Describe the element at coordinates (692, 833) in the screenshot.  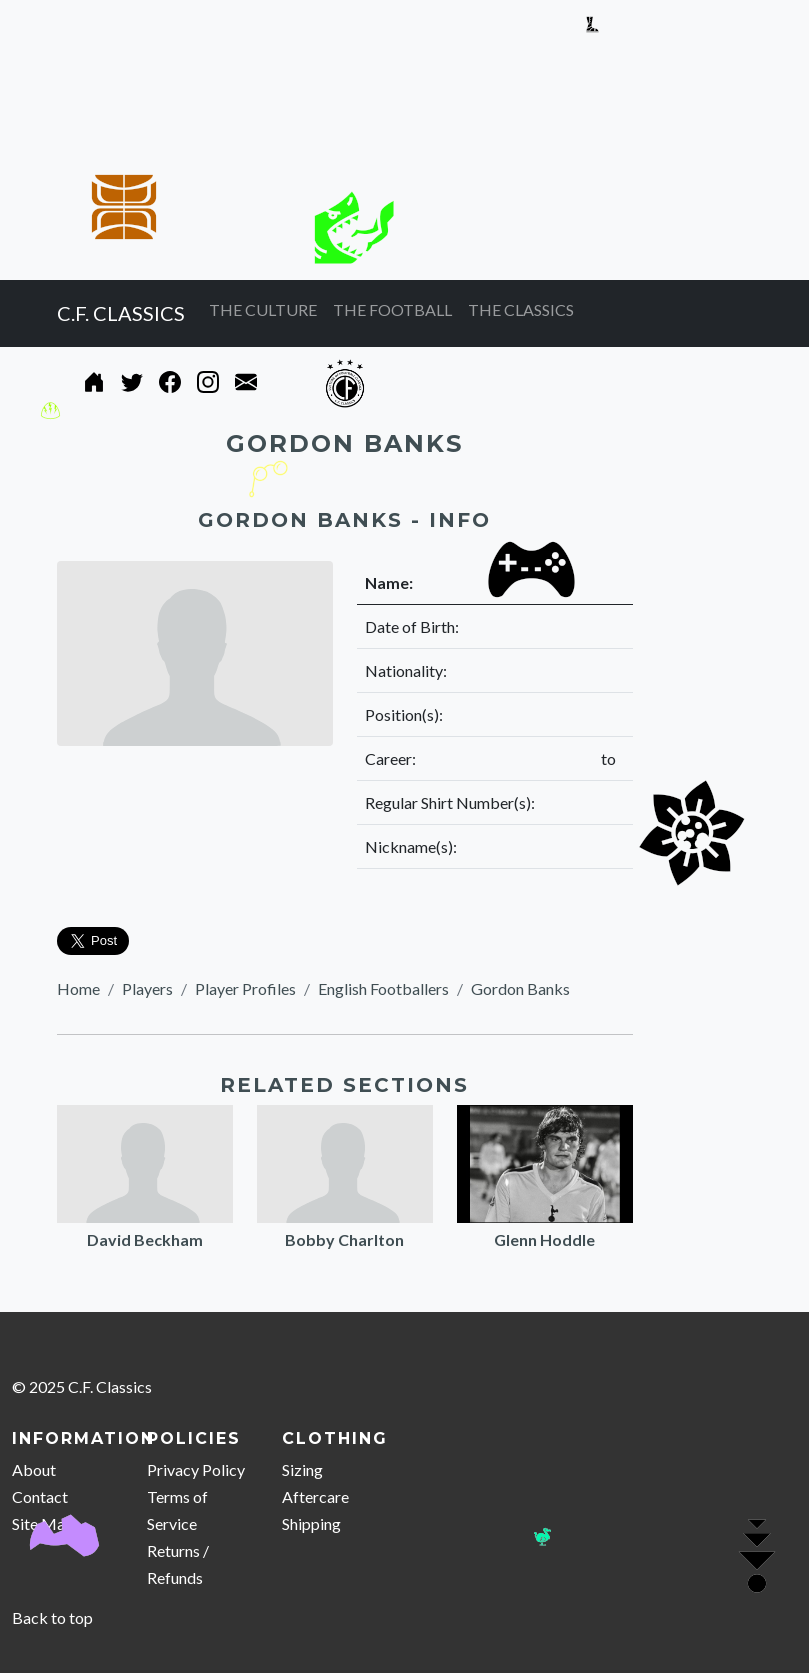
I see `decorative flower element for game UI` at that location.